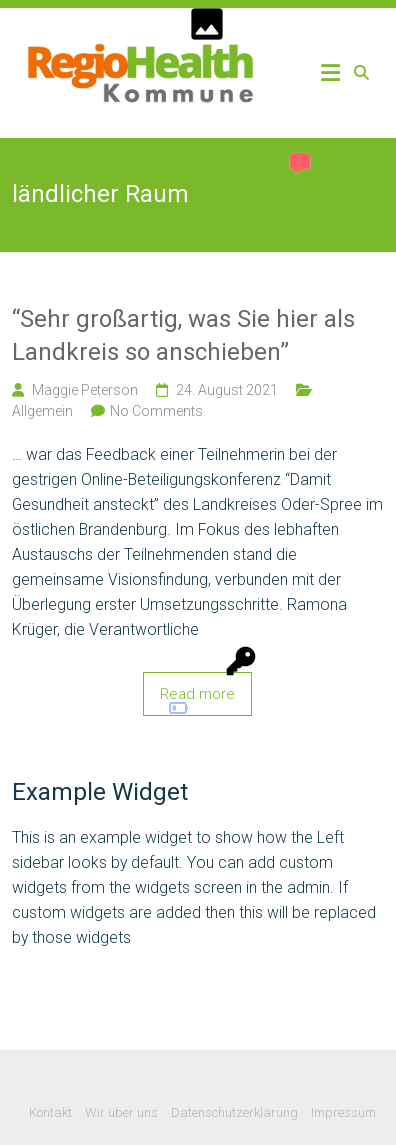 The width and height of the screenshot is (396, 1145). I want to click on indicates low battery level at approximately 25%, so click(178, 708).